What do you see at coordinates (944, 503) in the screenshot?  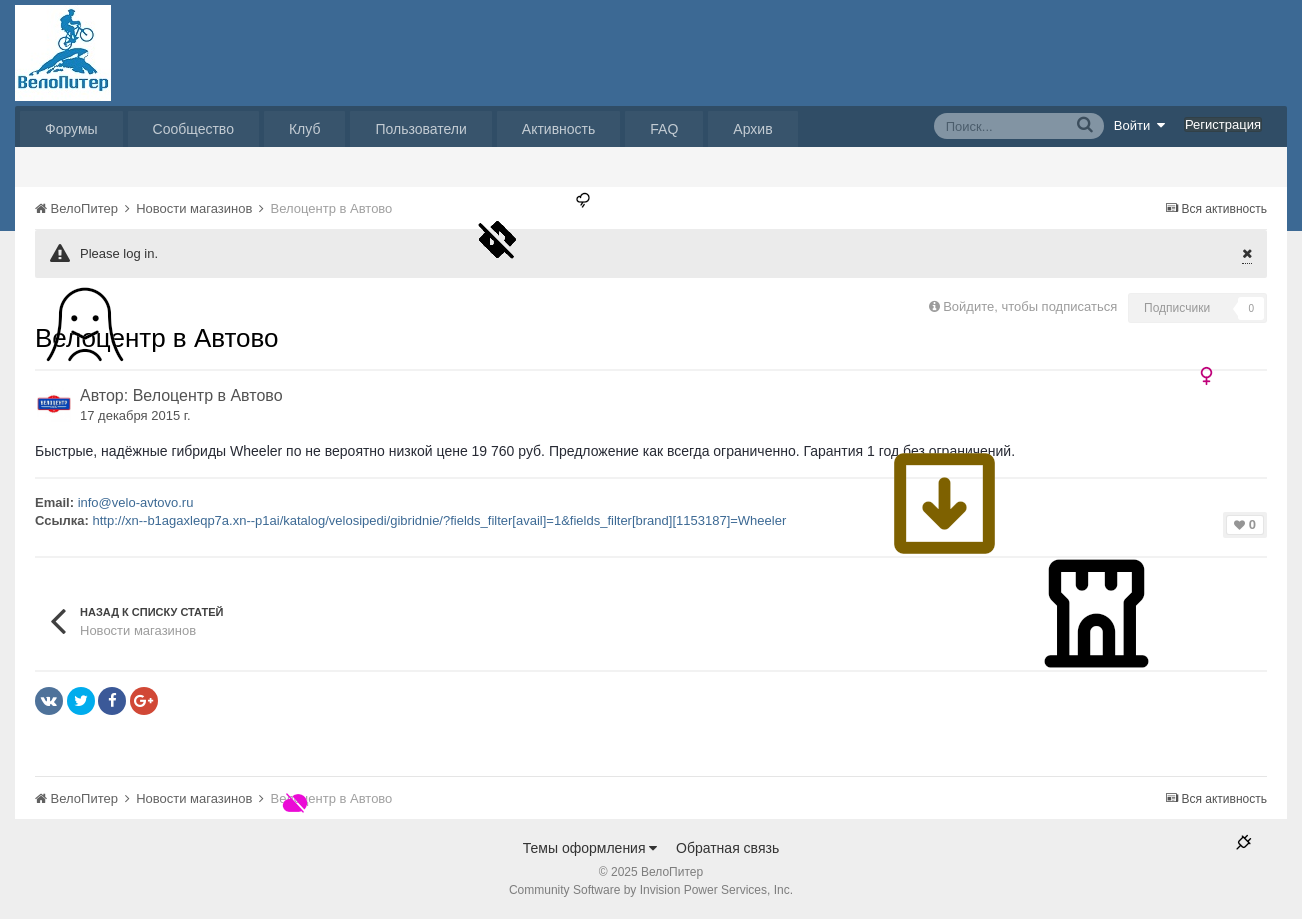 I see `download file or content` at bounding box center [944, 503].